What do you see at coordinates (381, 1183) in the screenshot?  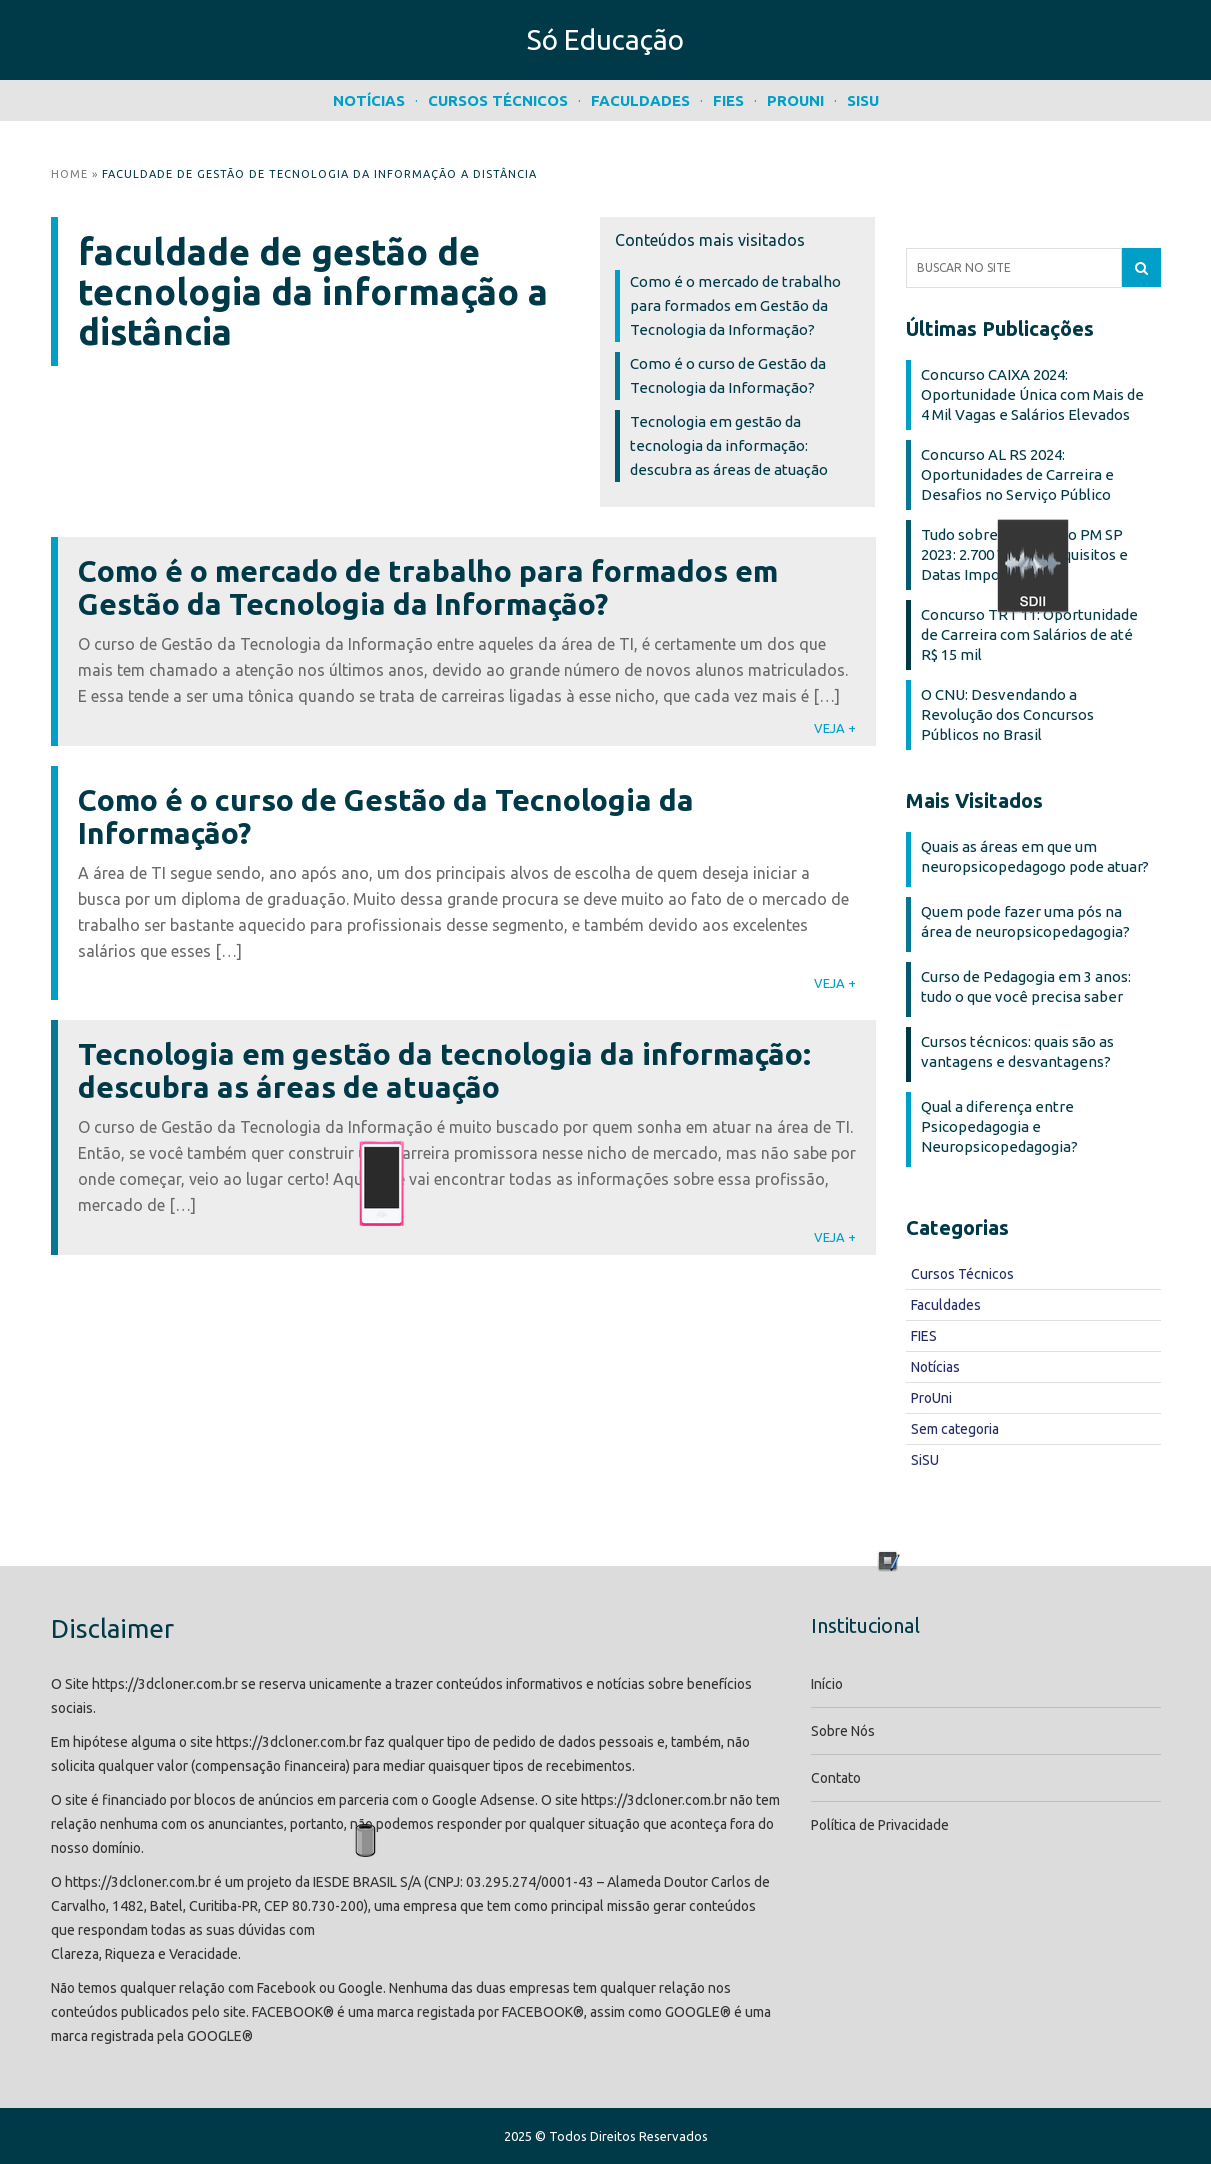 I see `iPod nano device in pink` at bounding box center [381, 1183].